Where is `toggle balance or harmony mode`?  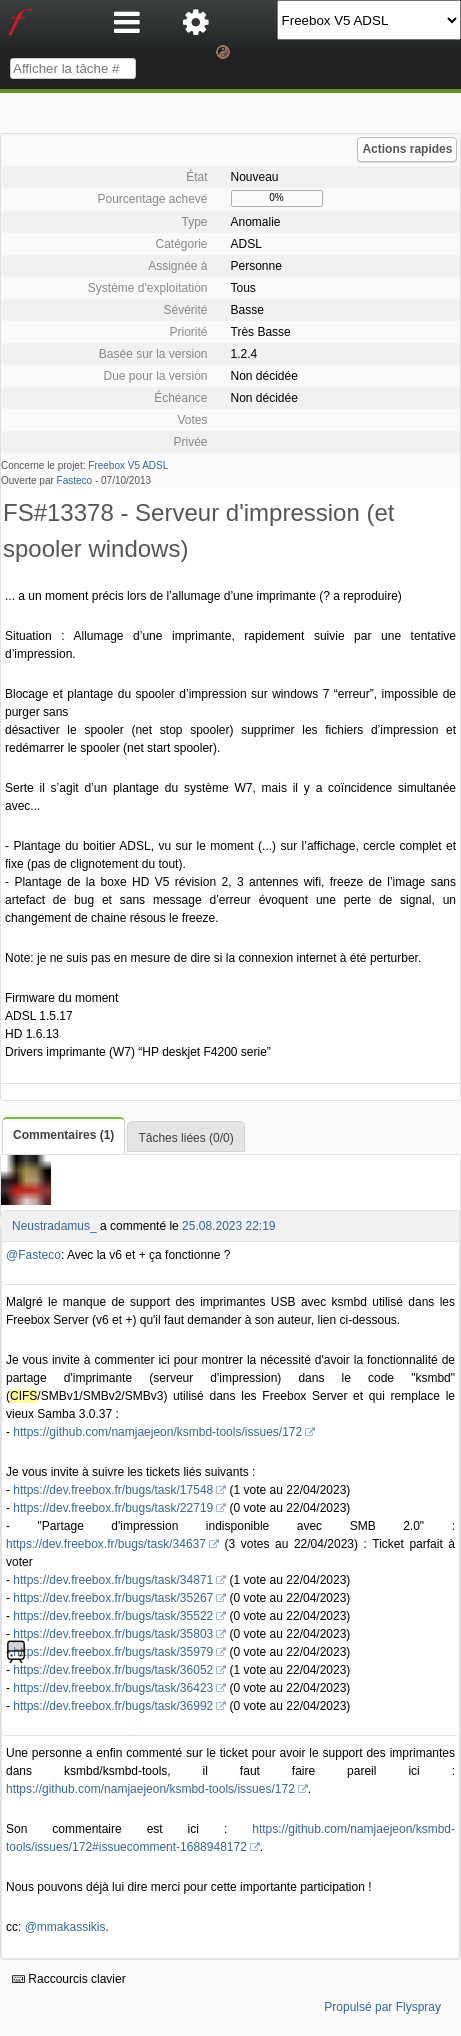
toggle balance or harmony mode is located at coordinates (223, 52).